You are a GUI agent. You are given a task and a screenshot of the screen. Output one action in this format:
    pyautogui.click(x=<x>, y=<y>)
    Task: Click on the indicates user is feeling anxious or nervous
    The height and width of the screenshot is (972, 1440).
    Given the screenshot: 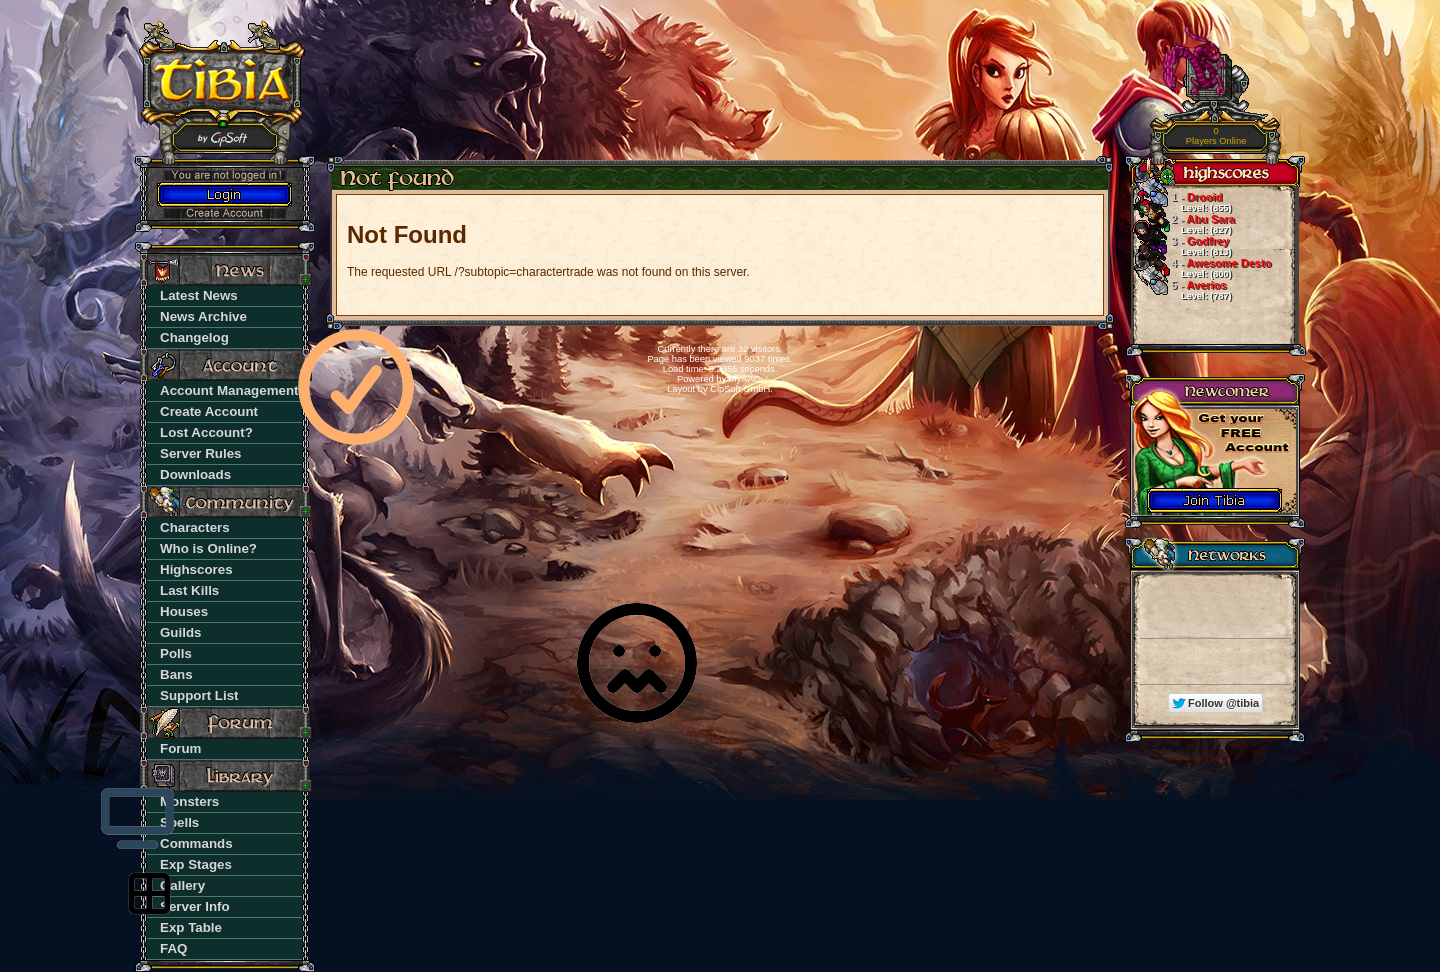 What is the action you would take?
    pyautogui.click(x=637, y=663)
    